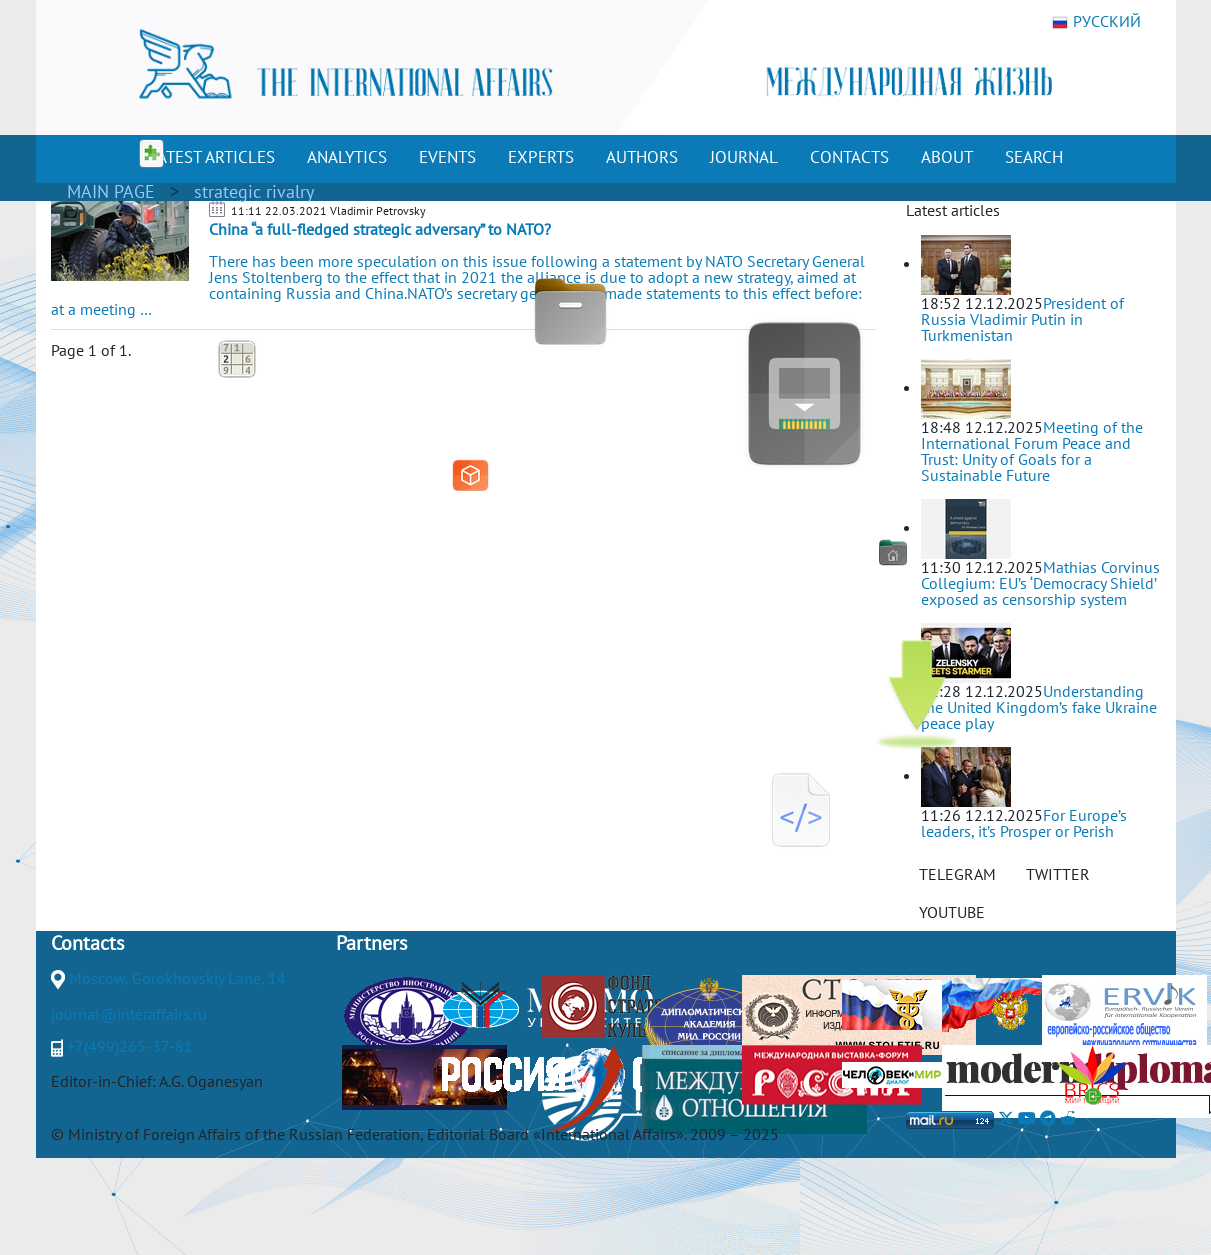 This screenshot has width=1211, height=1255. What do you see at coordinates (804, 393) in the screenshot?
I see `a ROM file or cartridge game data` at bounding box center [804, 393].